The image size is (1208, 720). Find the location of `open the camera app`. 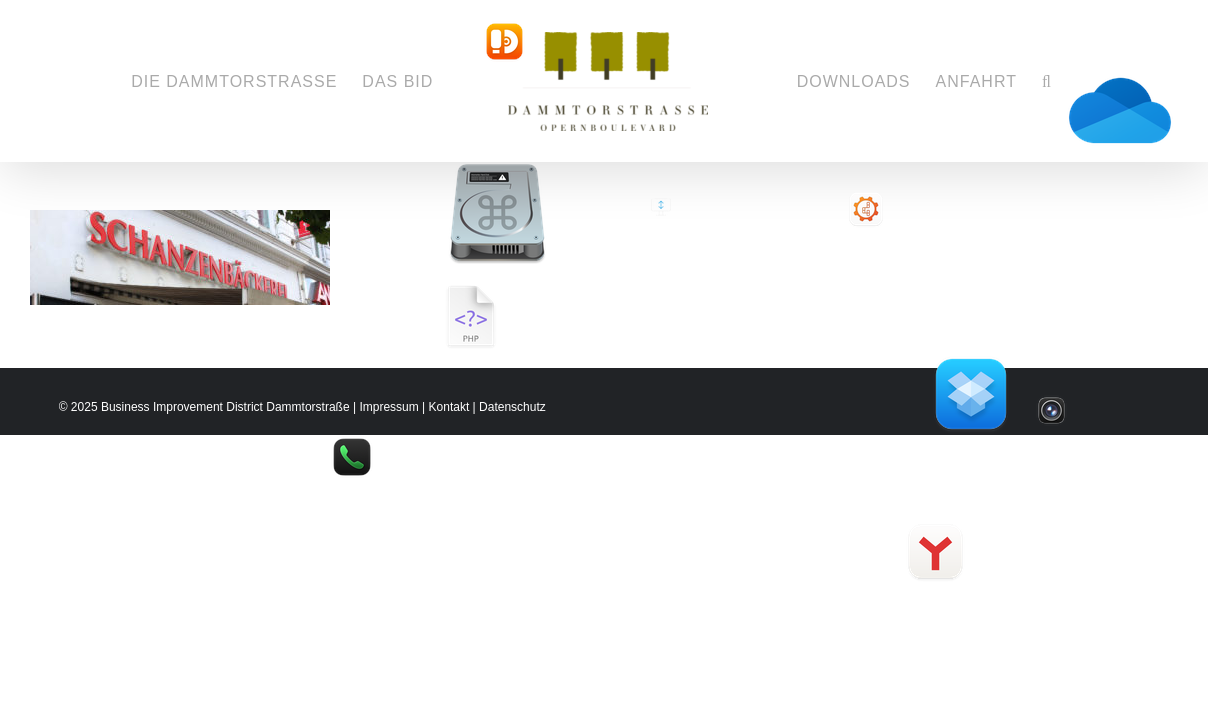

open the camera app is located at coordinates (1051, 410).